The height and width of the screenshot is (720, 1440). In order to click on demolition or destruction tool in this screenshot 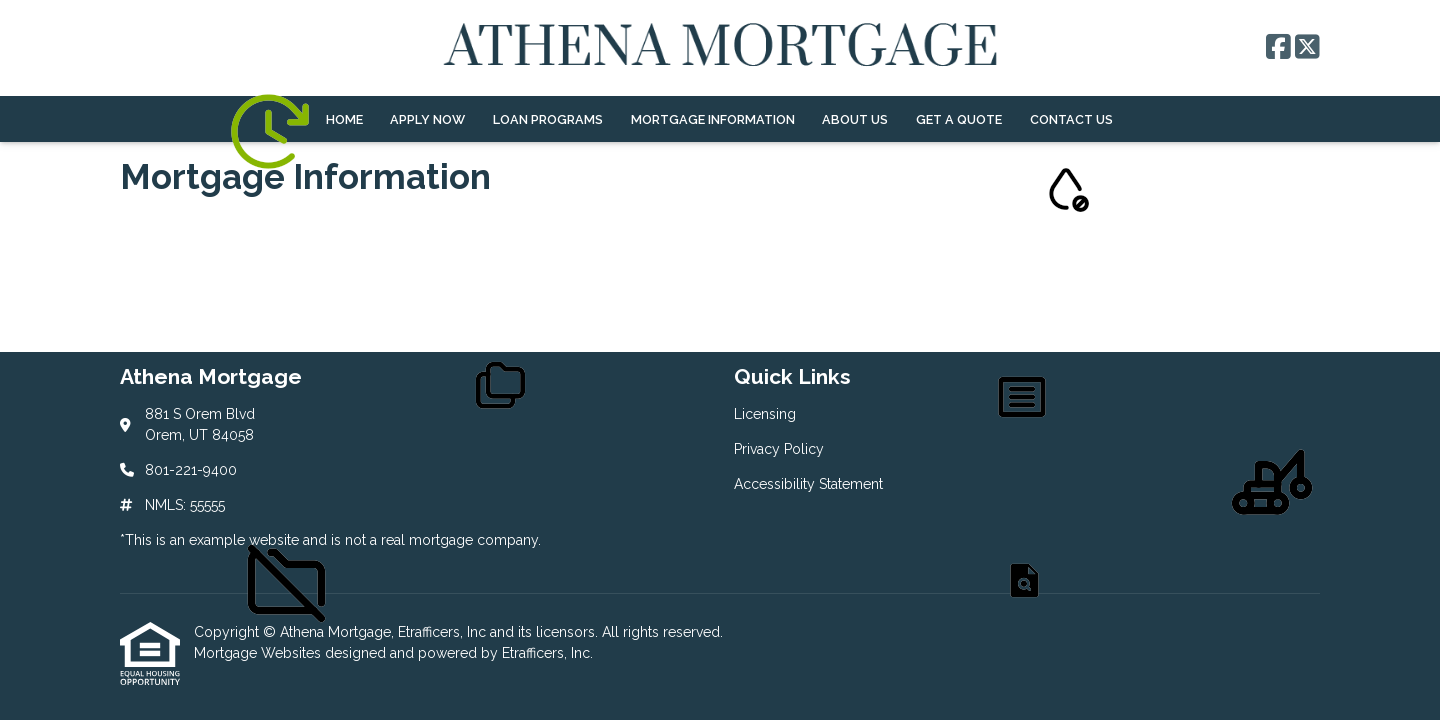, I will do `click(1274, 484)`.